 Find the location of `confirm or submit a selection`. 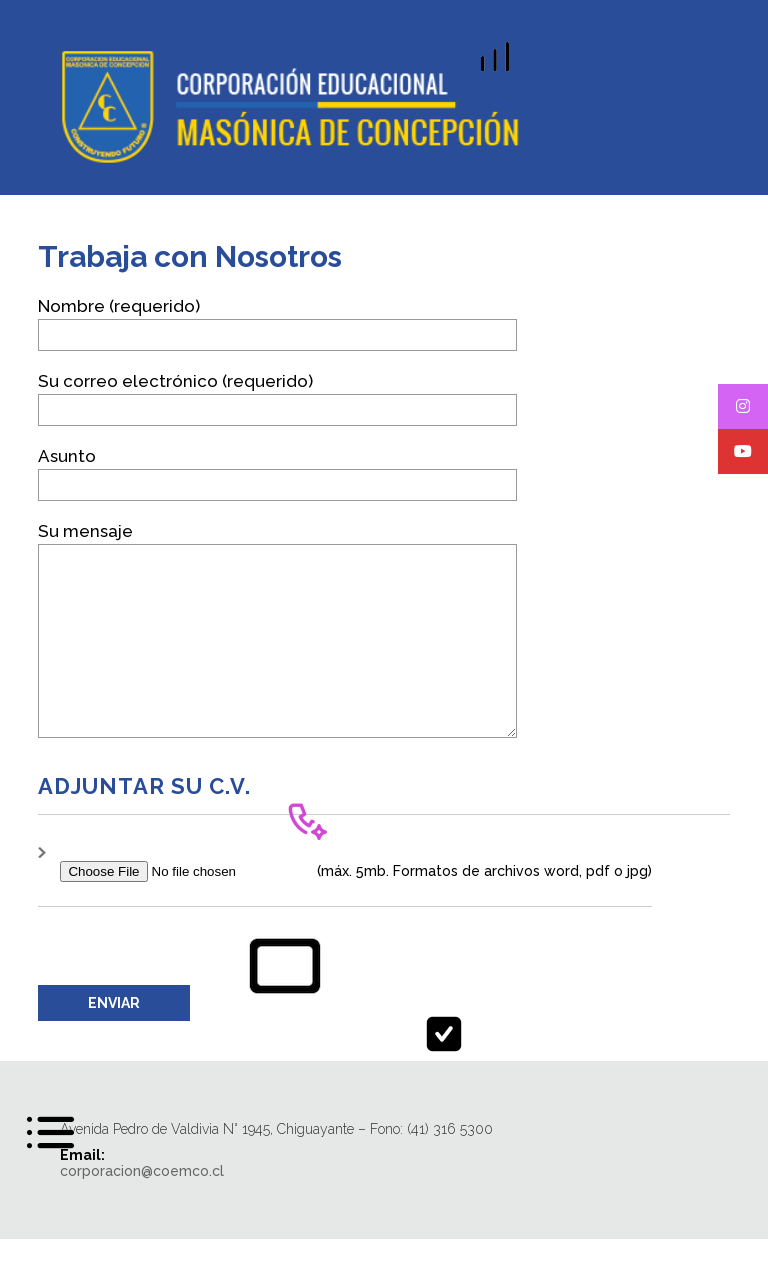

confirm or submit a selection is located at coordinates (444, 1034).